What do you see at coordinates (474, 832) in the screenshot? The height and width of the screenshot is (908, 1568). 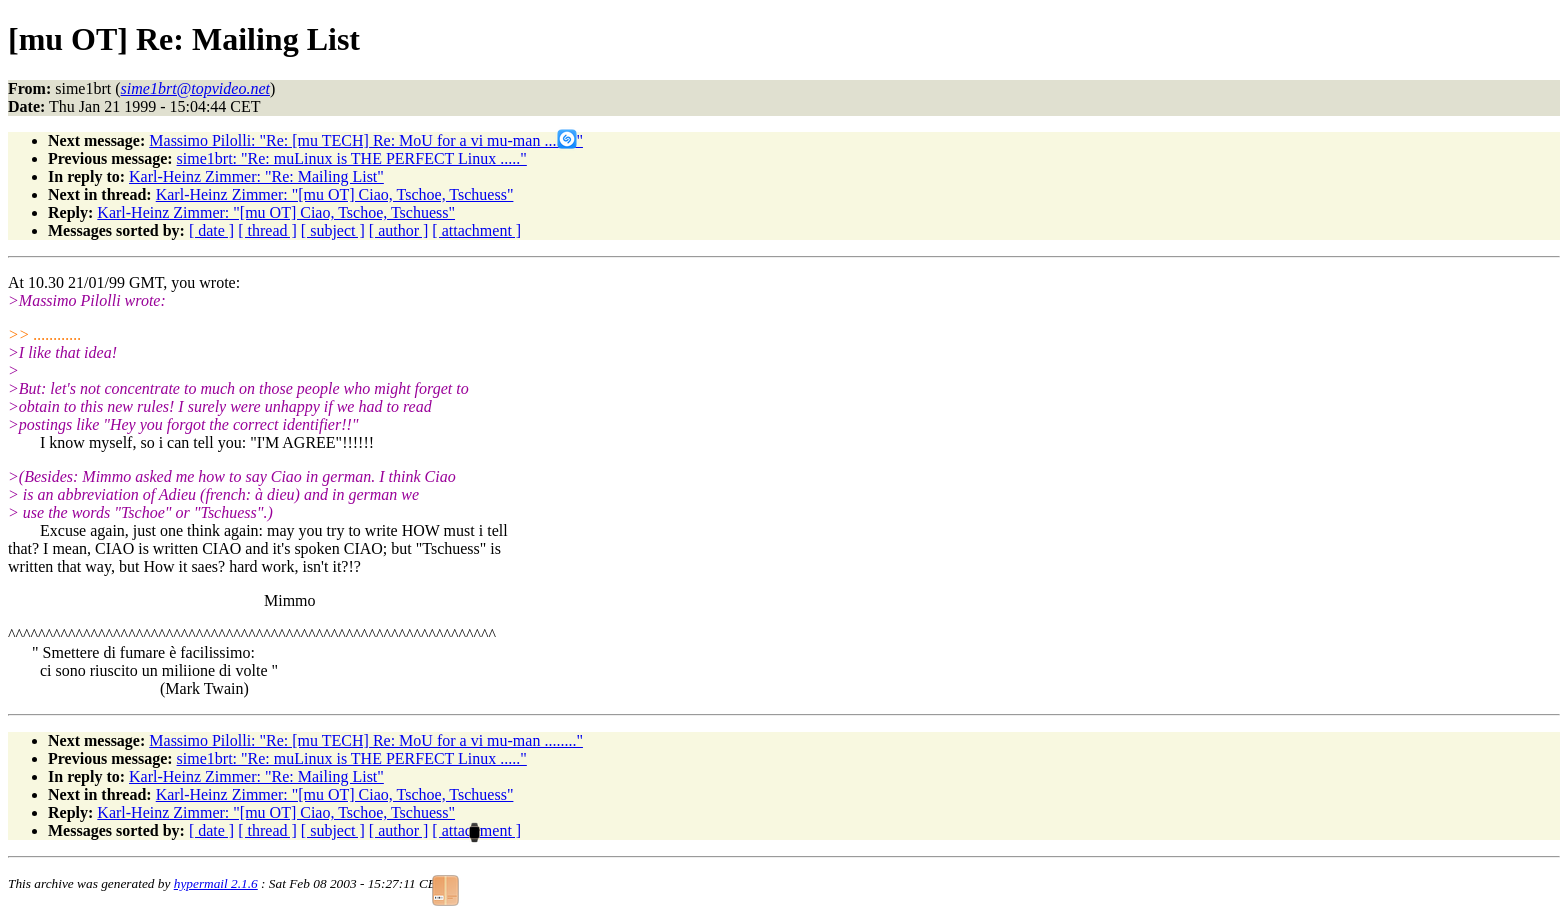 I see `manage your paired Apple Watch` at bounding box center [474, 832].